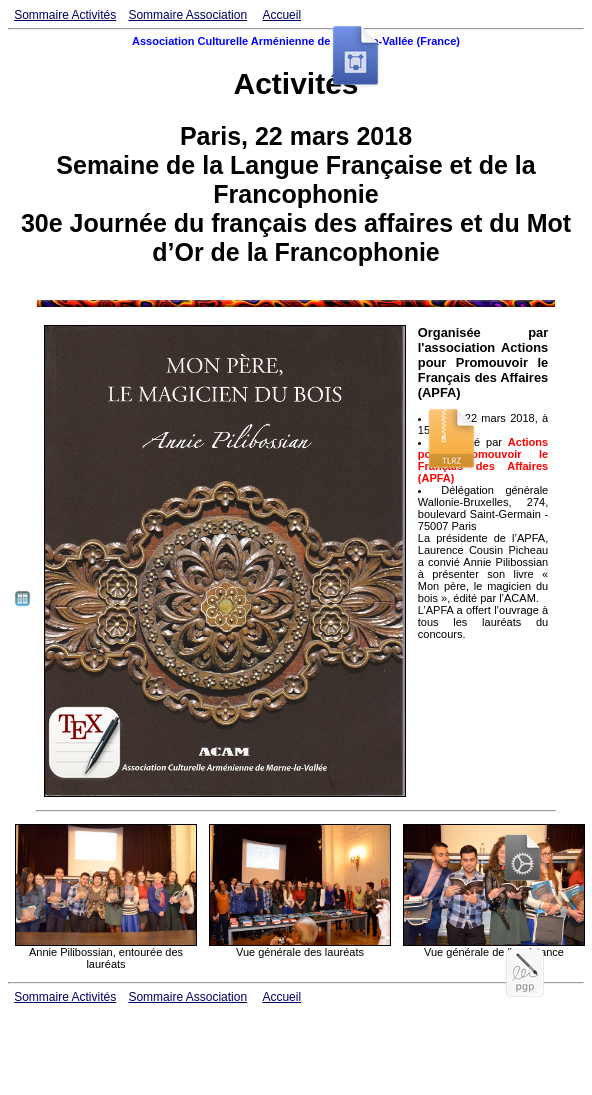 This screenshot has height=1095, width=592. Describe the element at coordinates (22, 598) in the screenshot. I see `open progress tracking app` at that location.